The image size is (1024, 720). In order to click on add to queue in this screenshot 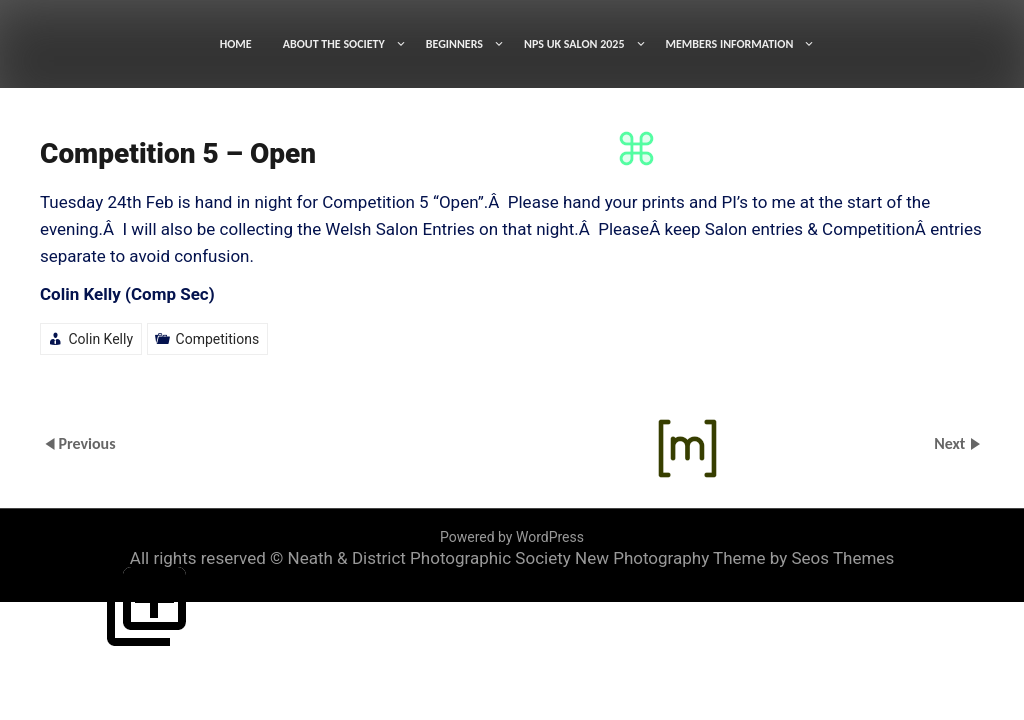, I will do `click(146, 606)`.